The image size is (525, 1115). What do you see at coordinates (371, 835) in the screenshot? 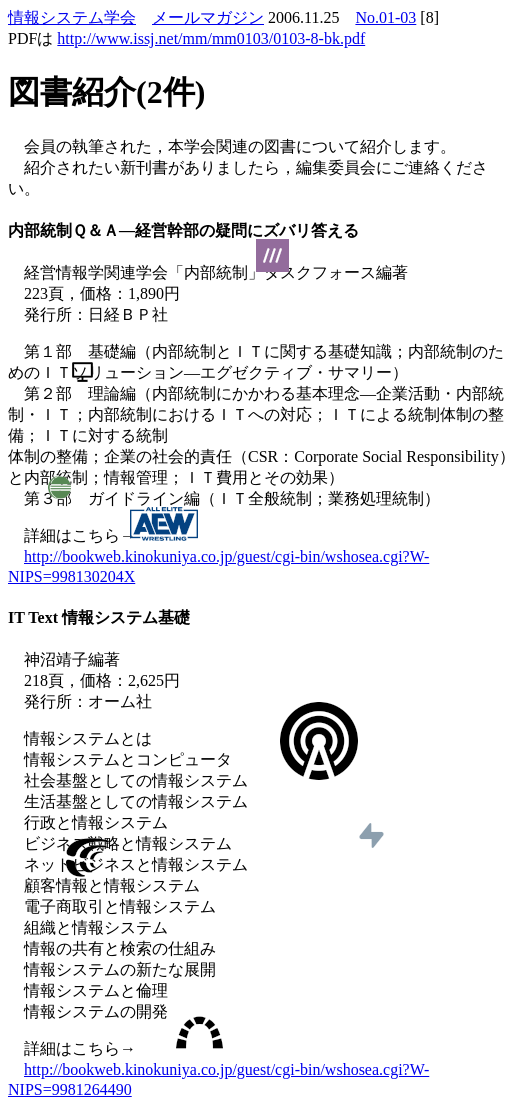
I see `supabase logo` at bounding box center [371, 835].